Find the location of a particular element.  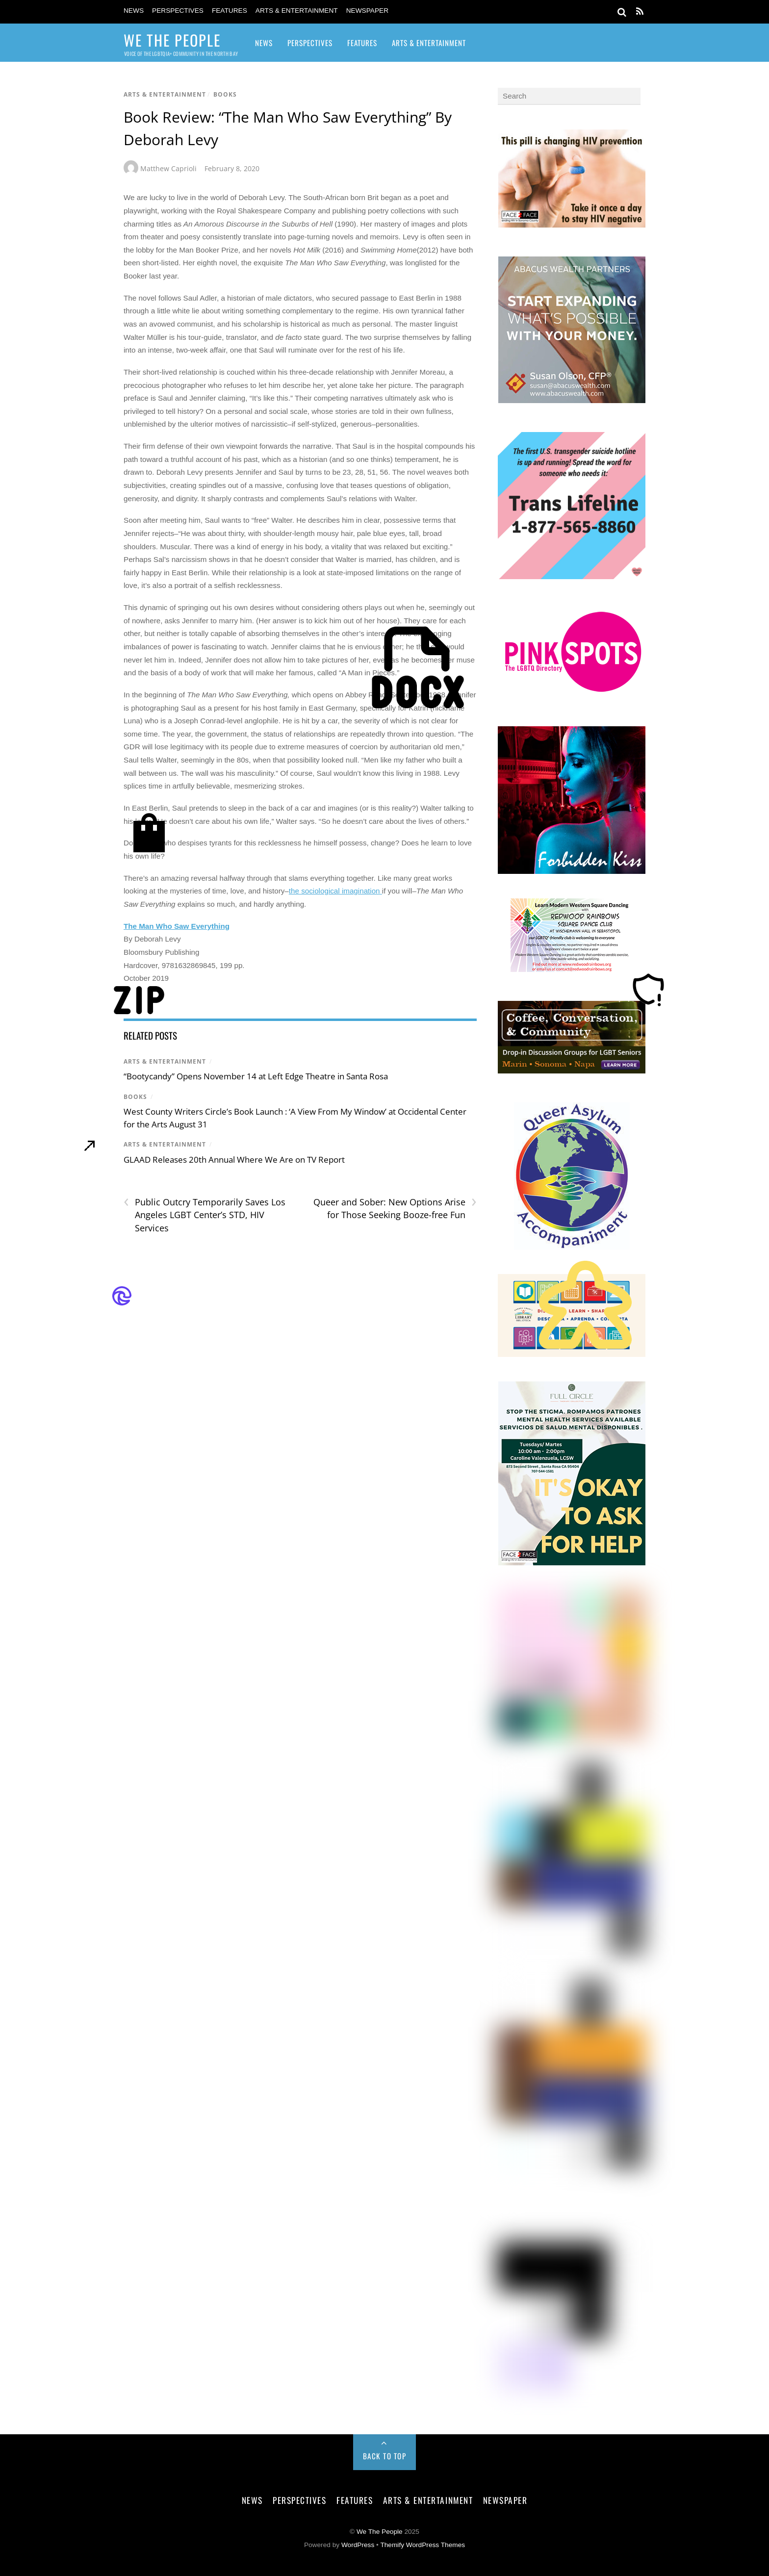

security warning or alert detected is located at coordinates (648, 989).